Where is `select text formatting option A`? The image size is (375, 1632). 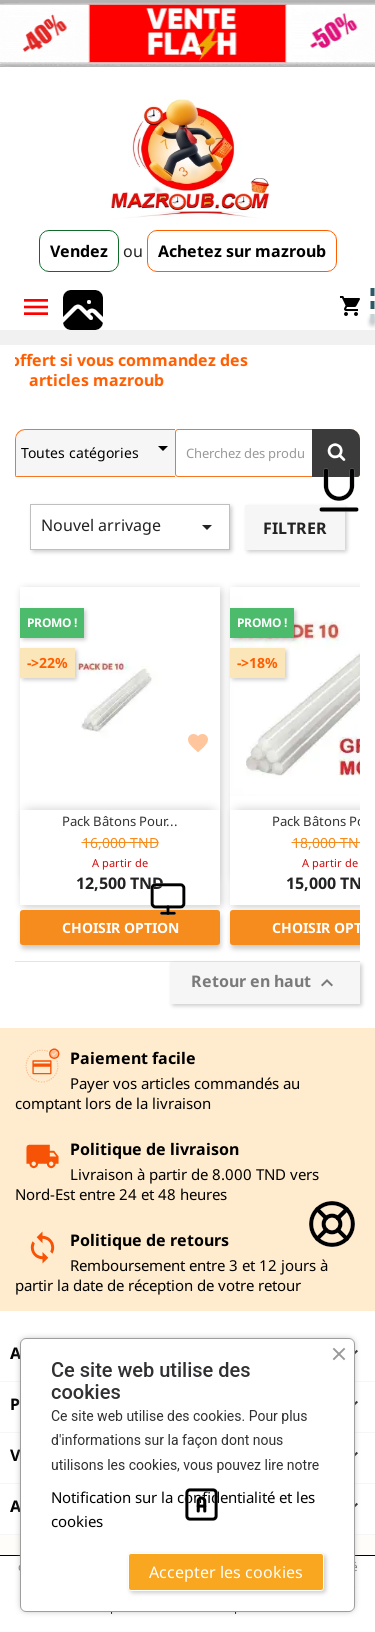
select text formatting option A is located at coordinates (201, 1504).